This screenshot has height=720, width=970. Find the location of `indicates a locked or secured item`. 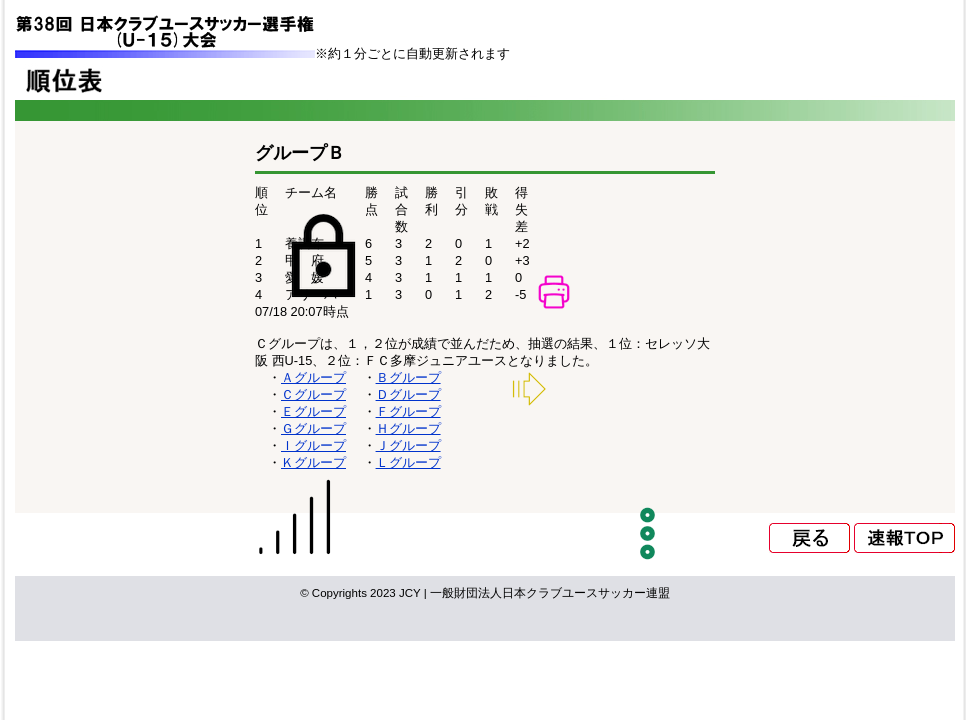

indicates a locked or secured item is located at coordinates (323, 257).